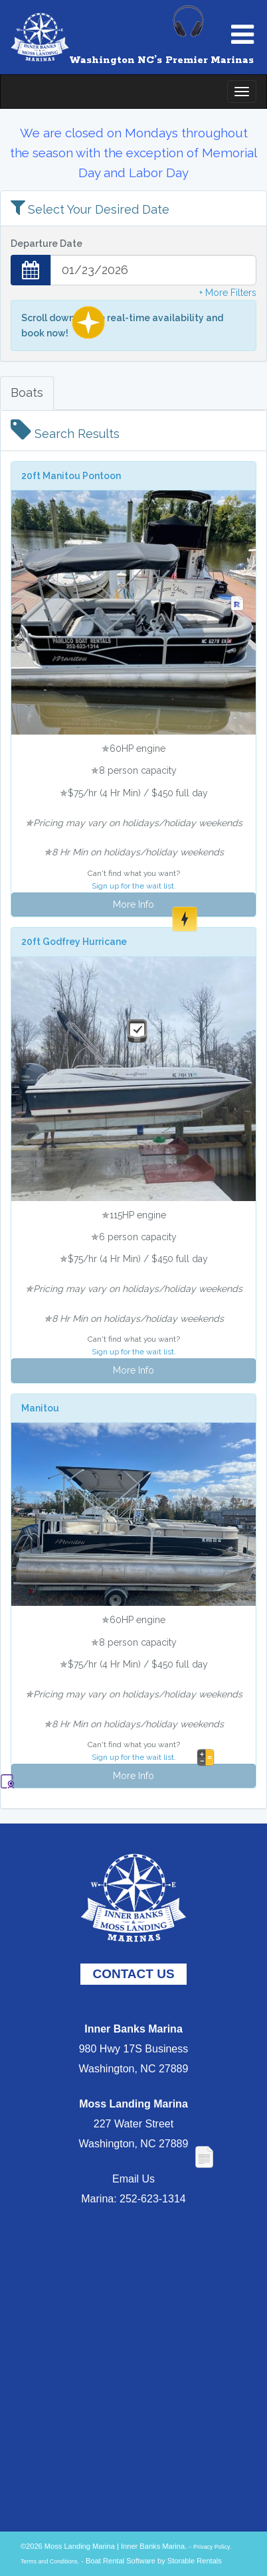  I want to click on open Things 3 task management app, so click(137, 1031).